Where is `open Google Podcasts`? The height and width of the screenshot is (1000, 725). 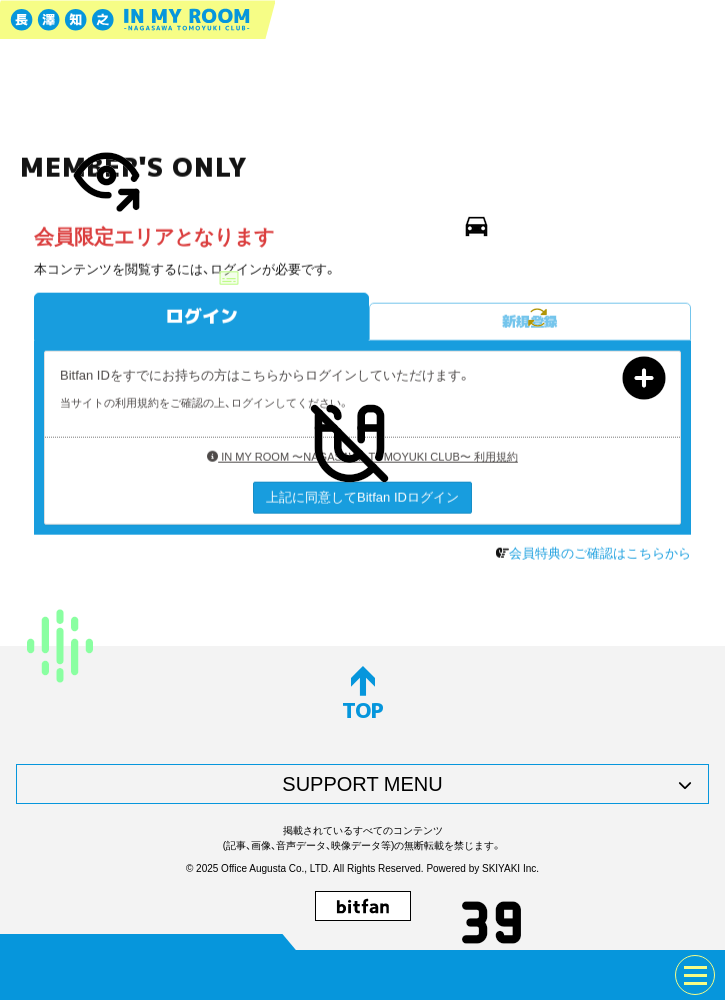
open Google Podcasts is located at coordinates (60, 646).